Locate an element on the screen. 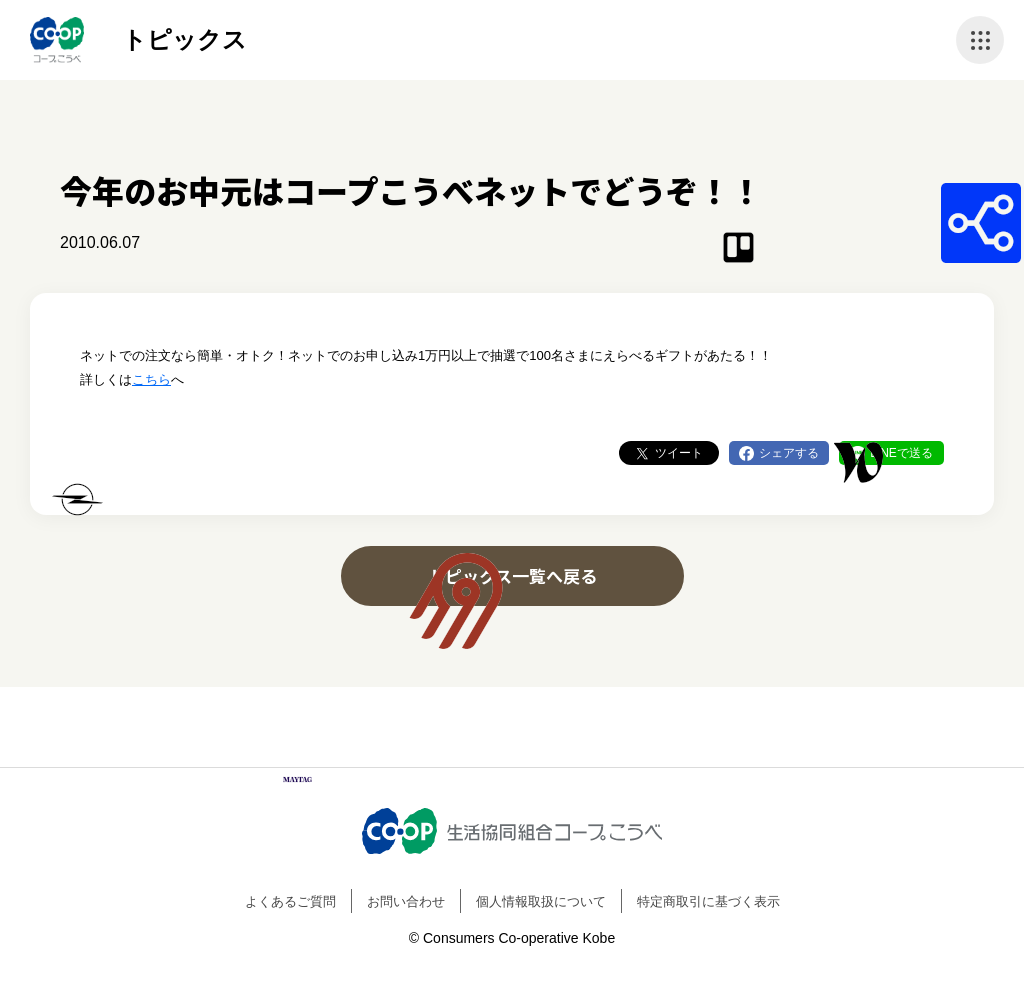 The height and width of the screenshot is (999, 1024). maytag brand logo is located at coordinates (297, 779).